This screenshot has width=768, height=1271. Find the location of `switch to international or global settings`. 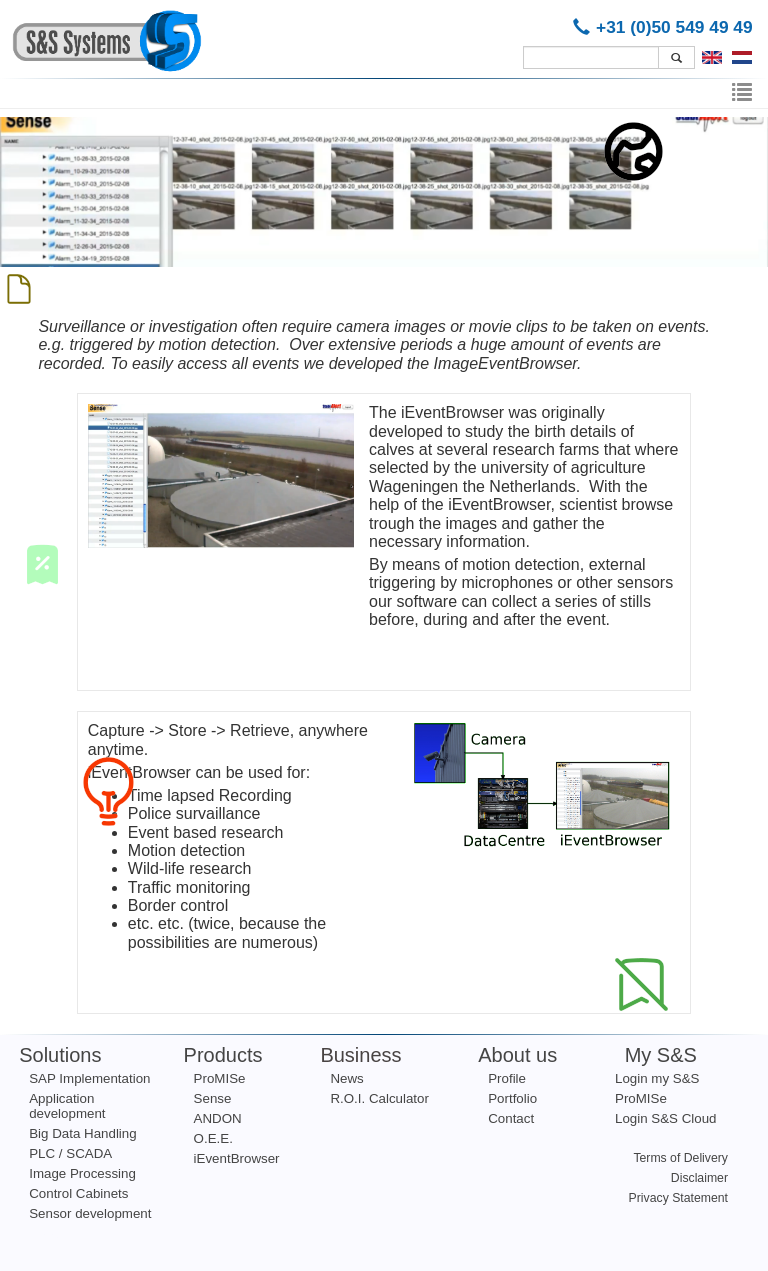

switch to international or global settings is located at coordinates (633, 151).